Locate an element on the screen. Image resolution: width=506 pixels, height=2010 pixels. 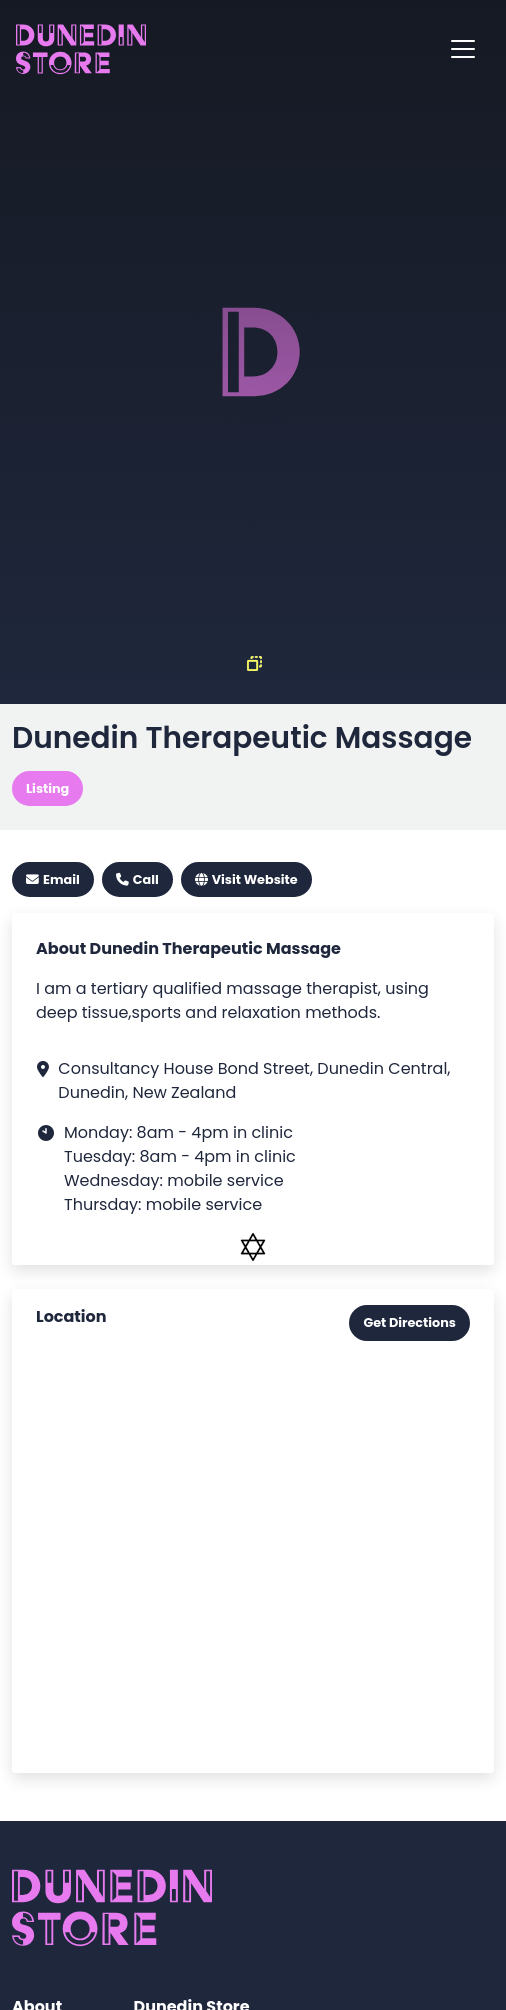
indicates jewish religious content or services is located at coordinates (253, 1247).